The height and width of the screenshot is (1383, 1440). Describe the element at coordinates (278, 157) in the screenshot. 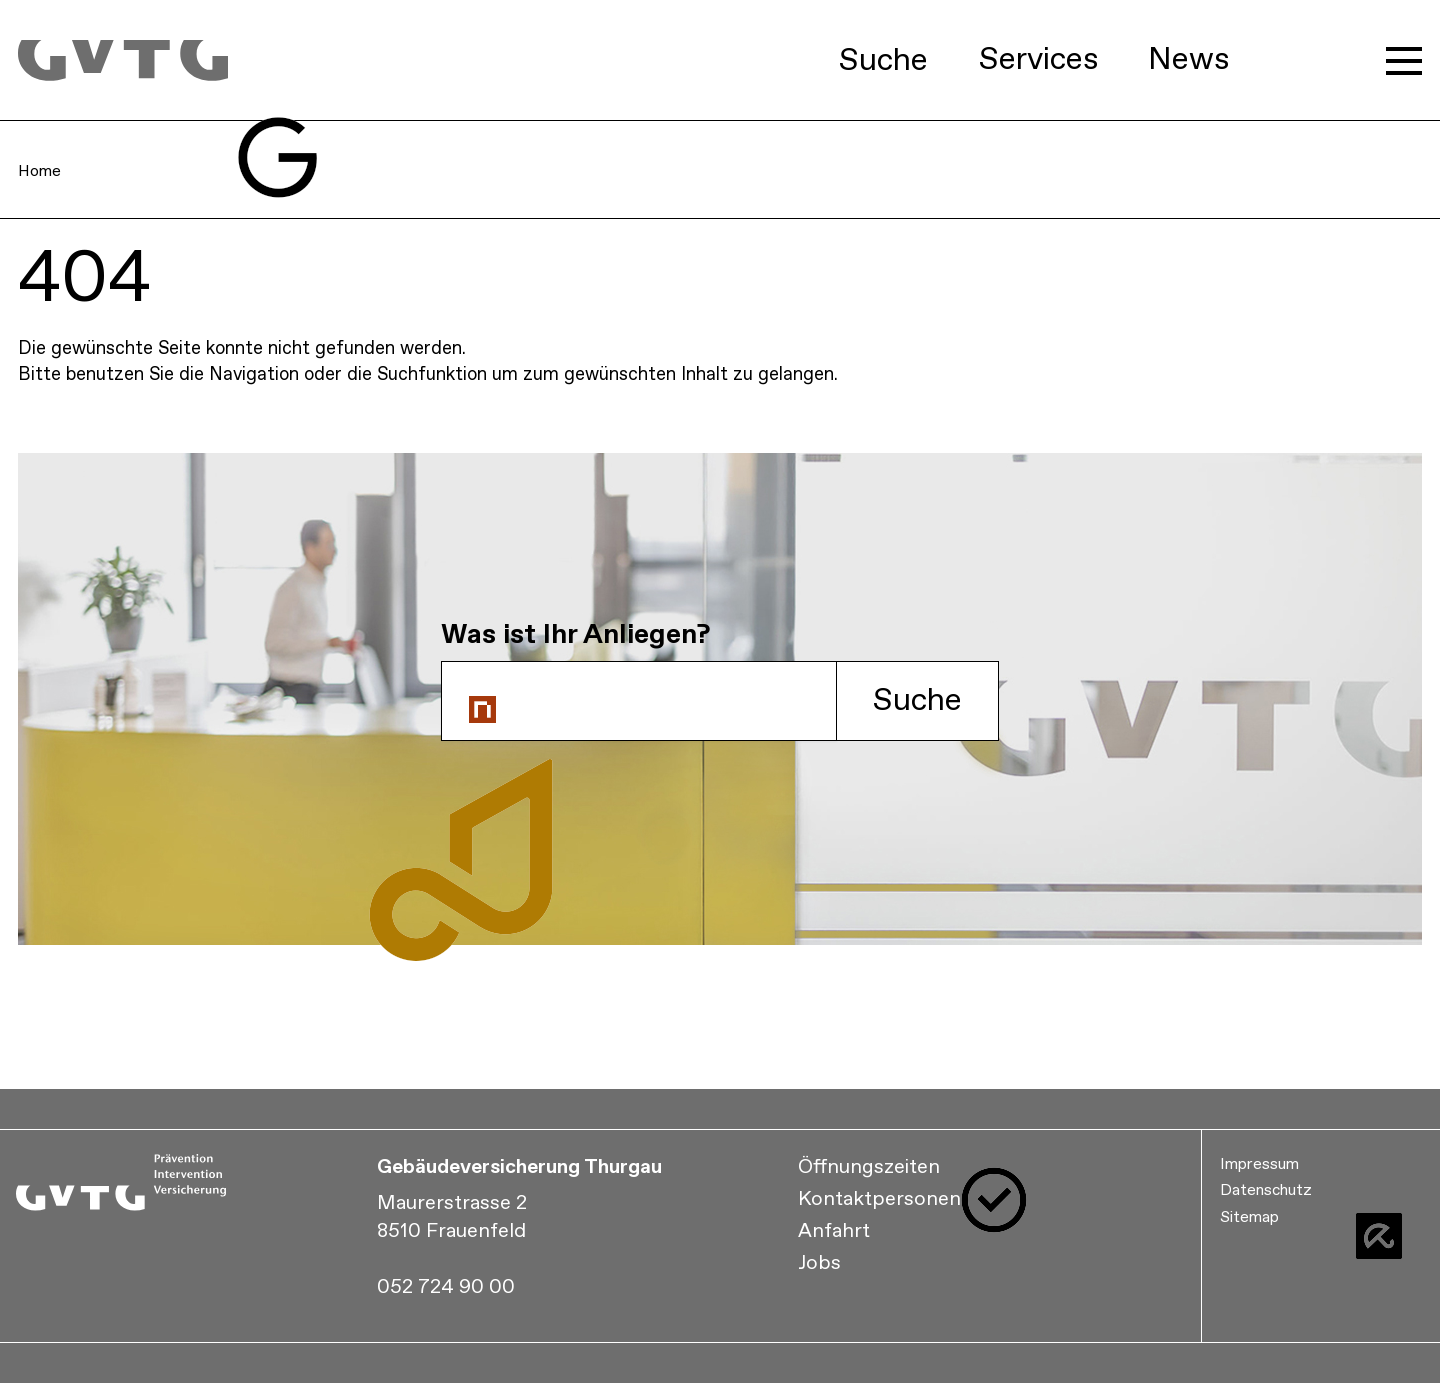

I see `sign in with Google` at that location.